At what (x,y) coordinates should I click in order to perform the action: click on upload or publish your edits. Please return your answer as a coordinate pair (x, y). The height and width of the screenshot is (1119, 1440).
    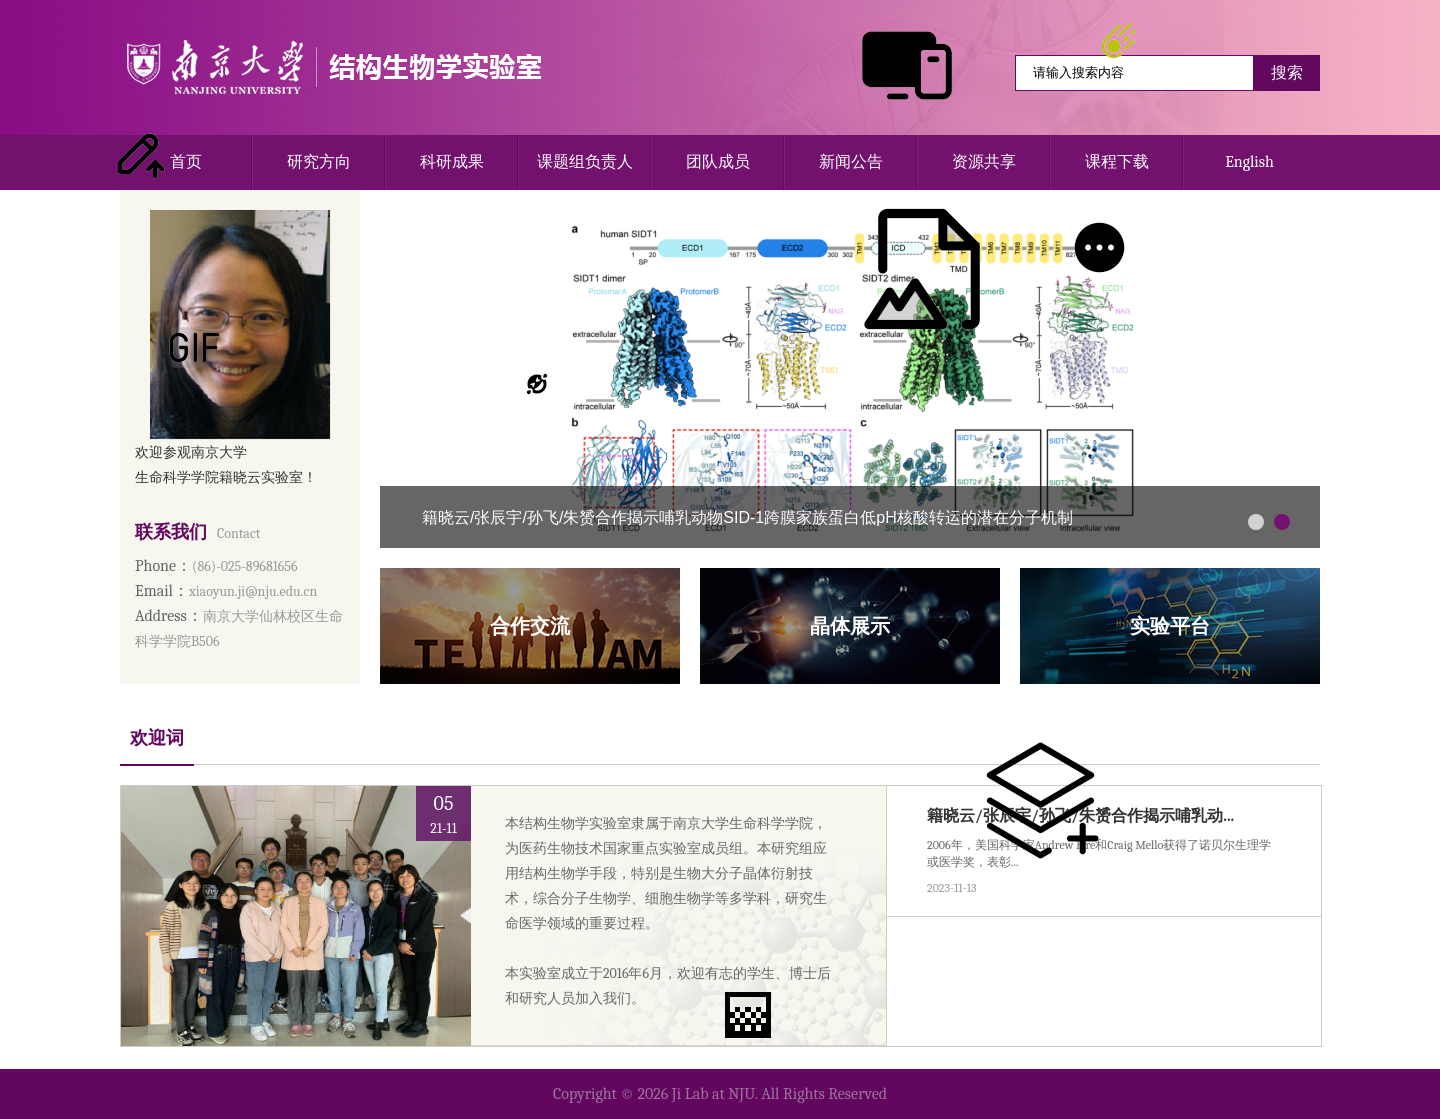
    Looking at the image, I should click on (139, 153).